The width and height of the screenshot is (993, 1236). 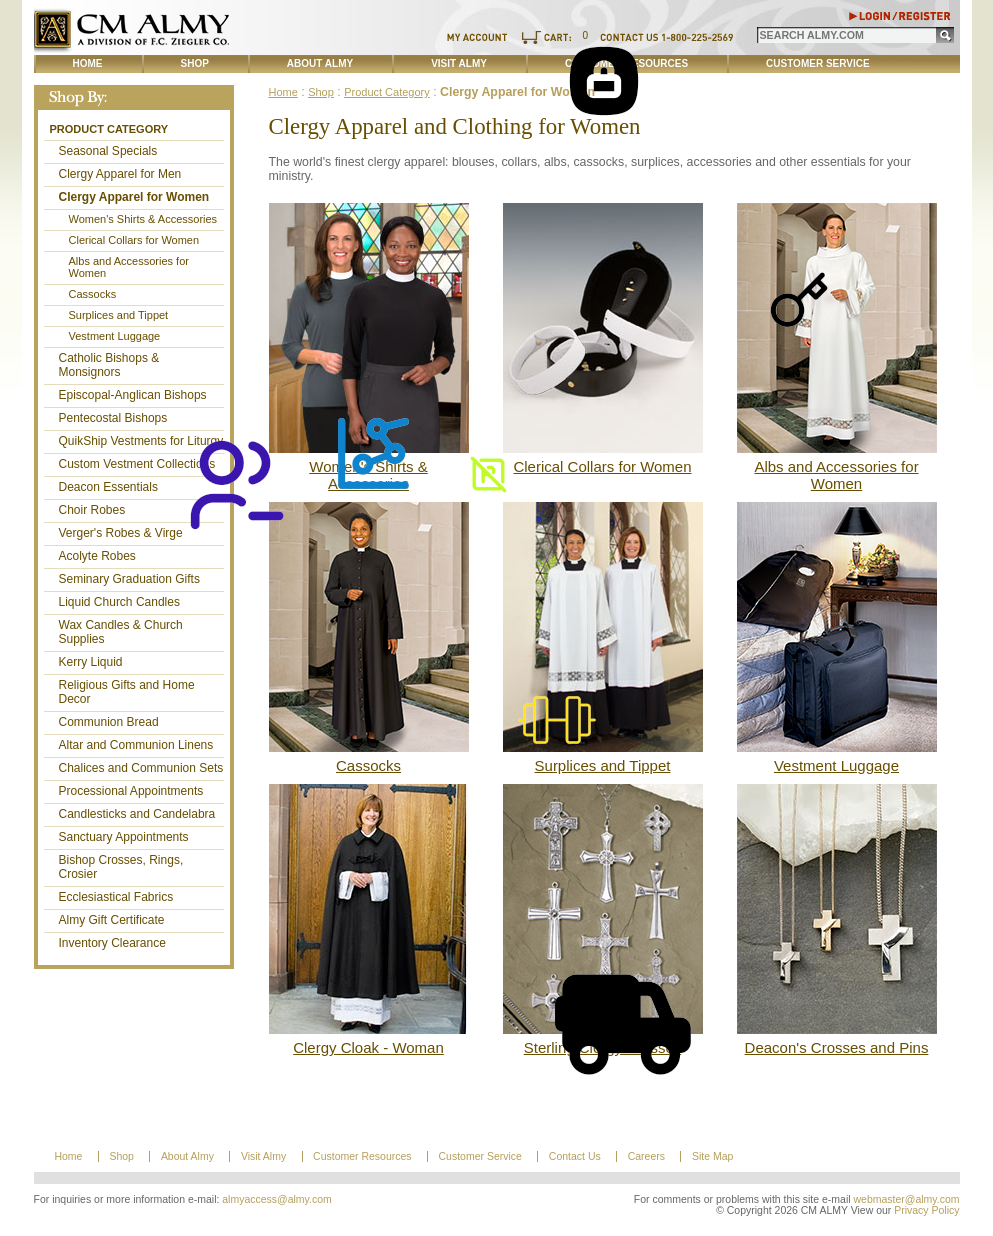 What do you see at coordinates (373, 453) in the screenshot?
I see `view scatter plot data visualization` at bounding box center [373, 453].